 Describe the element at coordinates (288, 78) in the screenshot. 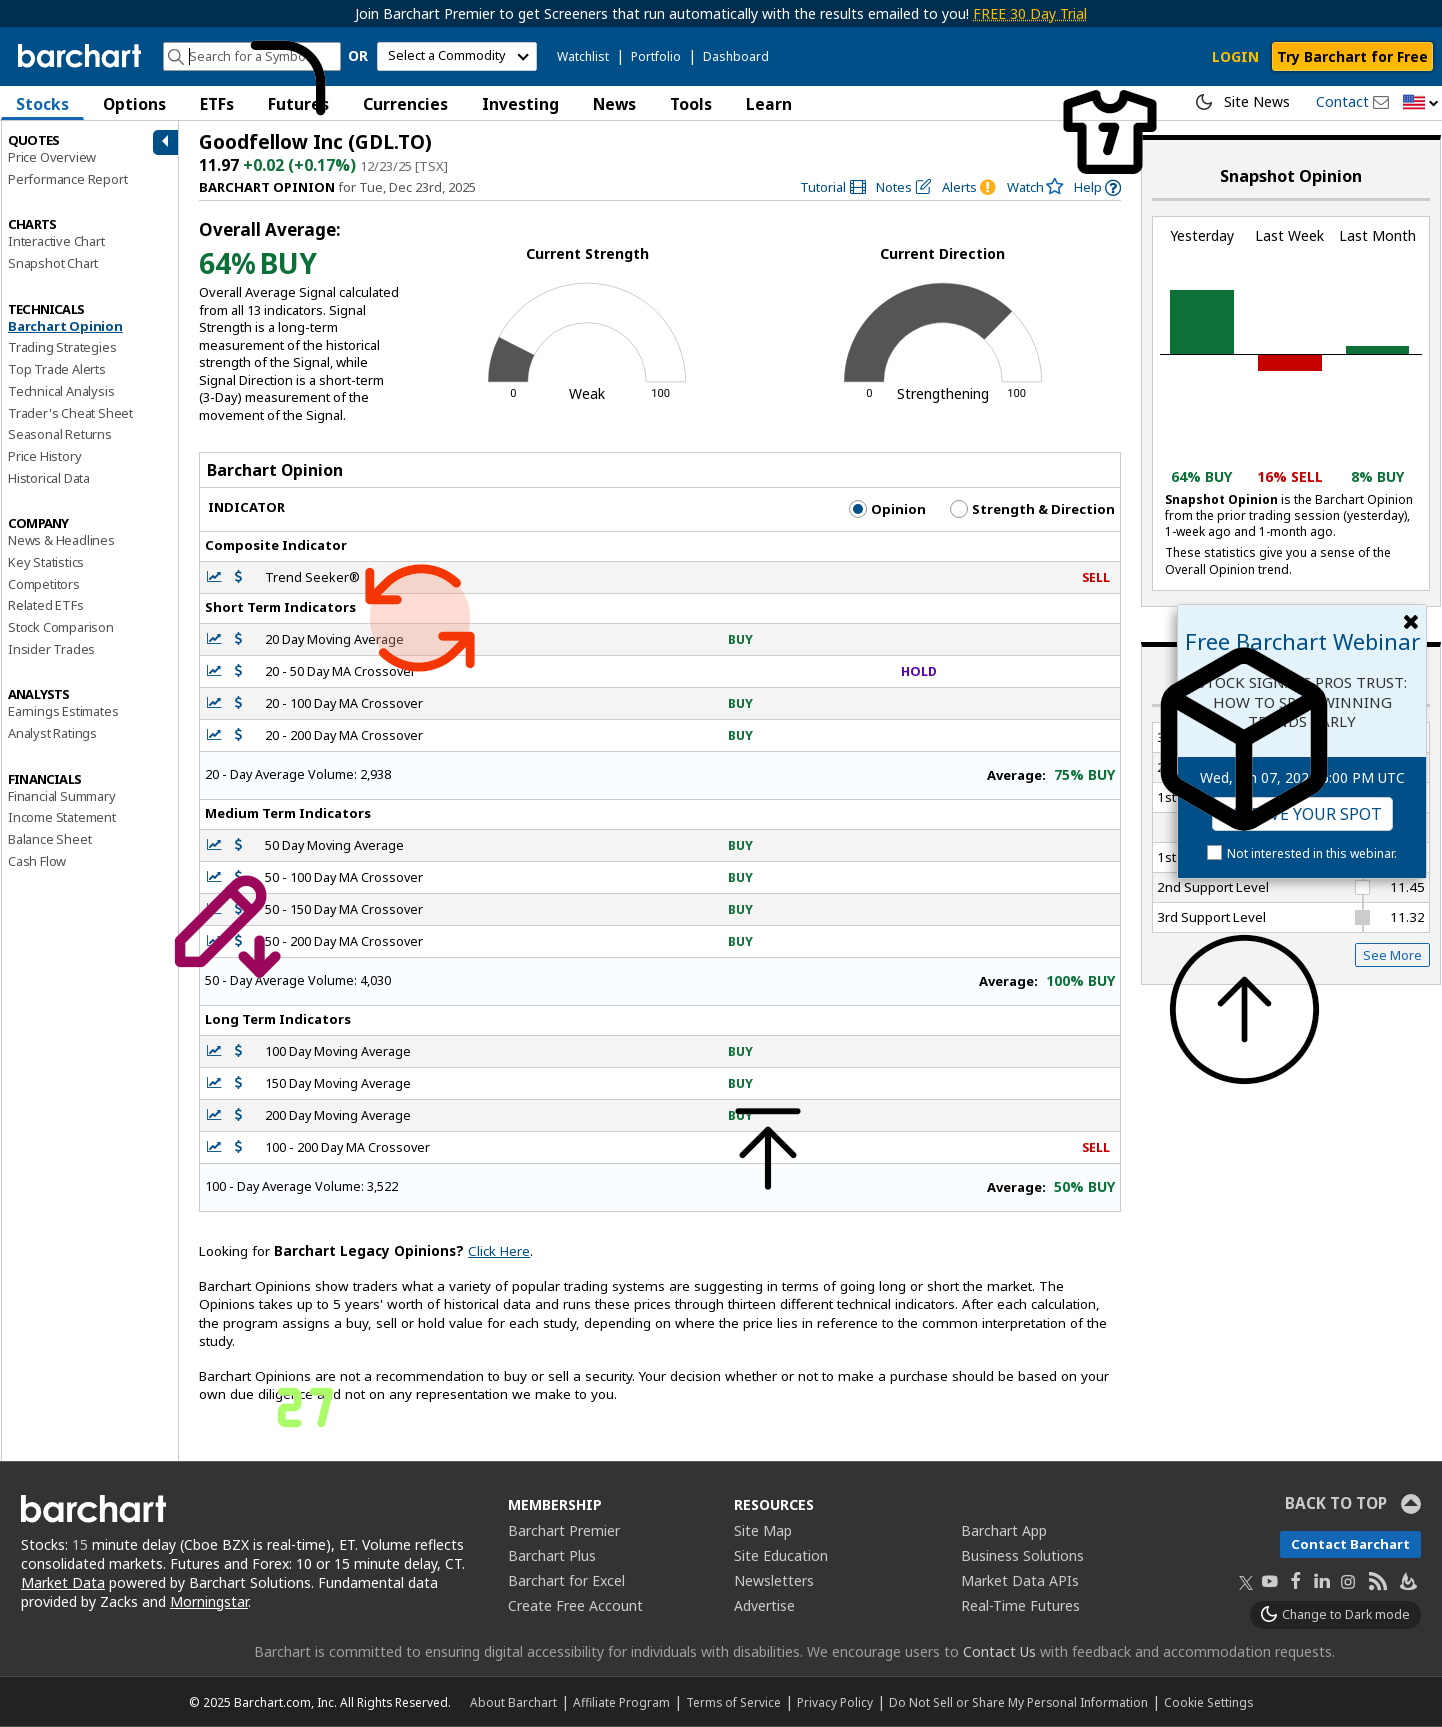

I see `set top-right corner radius` at that location.